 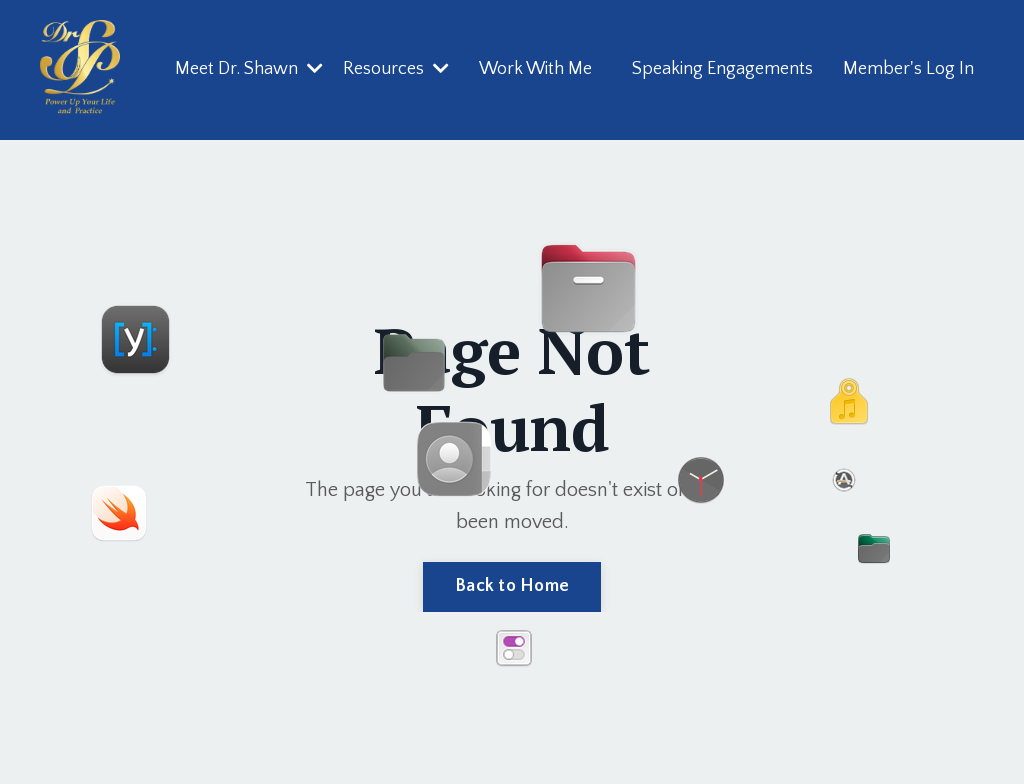 What do you see at coordinates (414, 363) in the screenshot?
I see `an open folder in the file system` at bounding box center [414, 363].